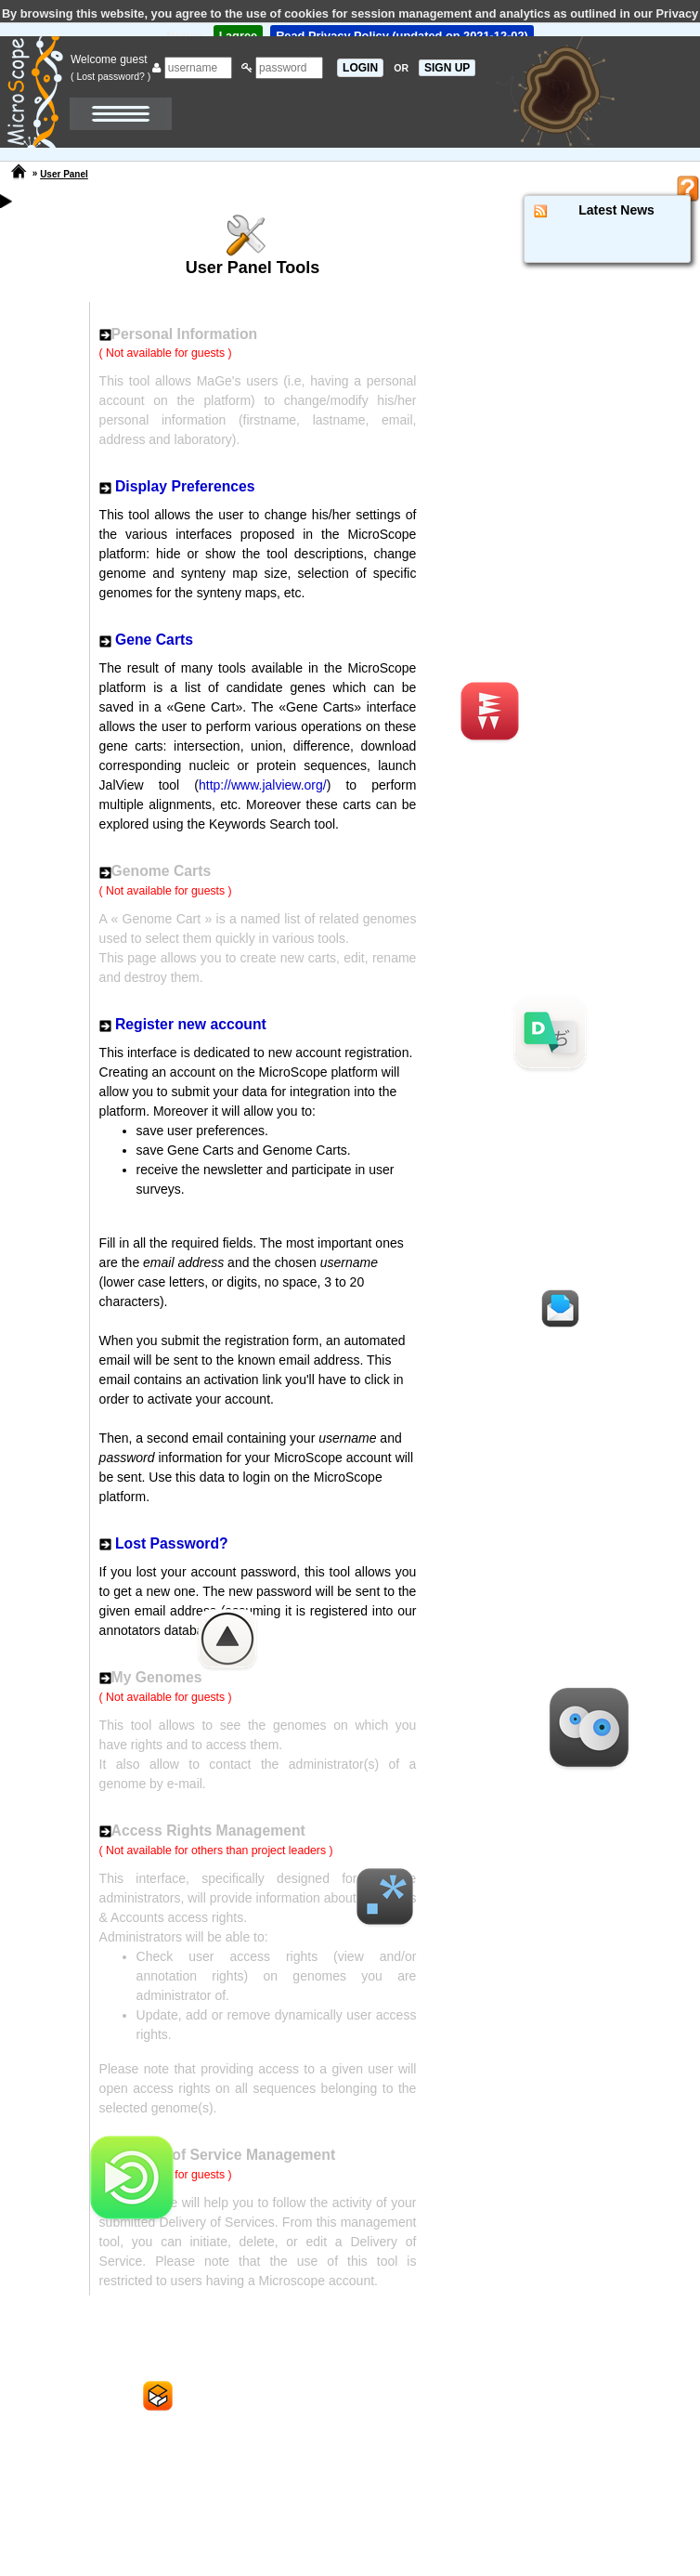 Image resolution: width=700 pixels, height=2576 pixels. What do you see at coordinates (489, 711) in the screenshot?
I see `open persepolis download manager` at bounding box center [489, 711].